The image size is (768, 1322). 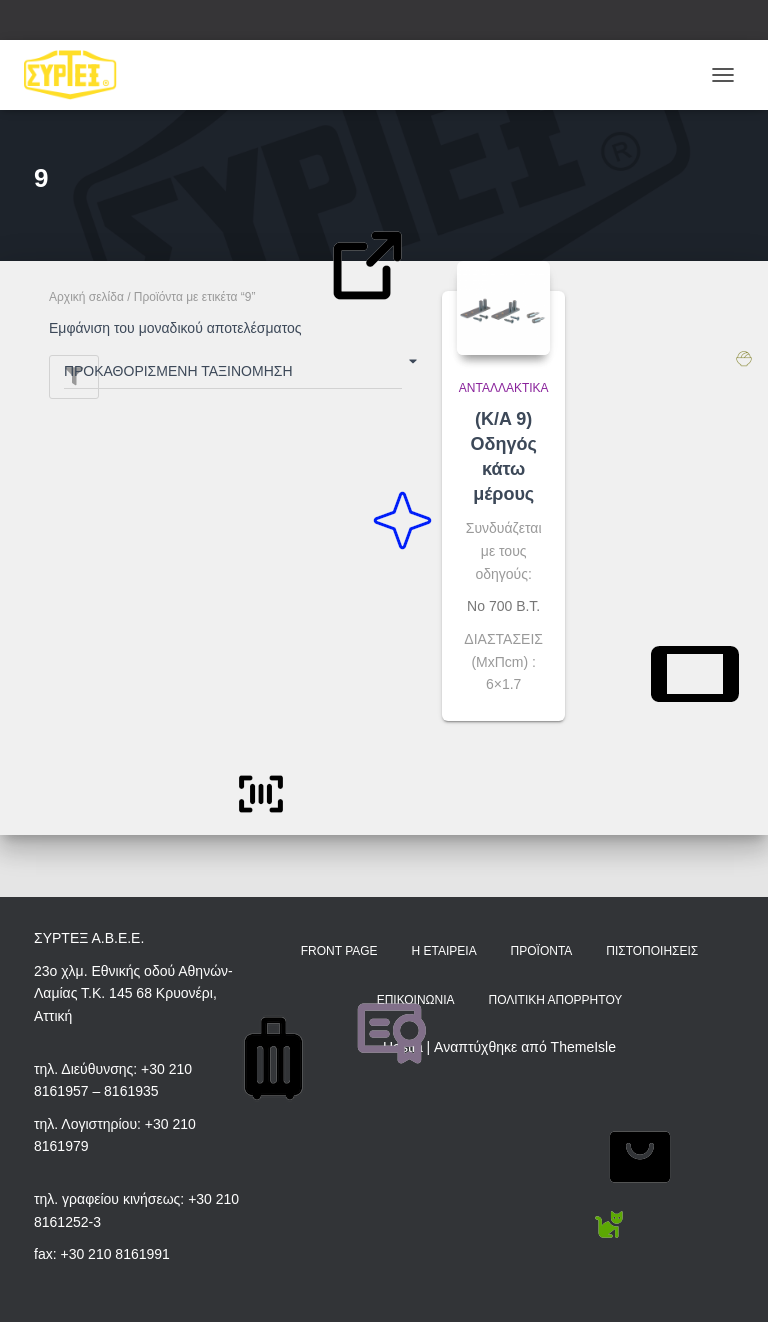 I want to click on scan a barcode, so click(x=261, y=794).